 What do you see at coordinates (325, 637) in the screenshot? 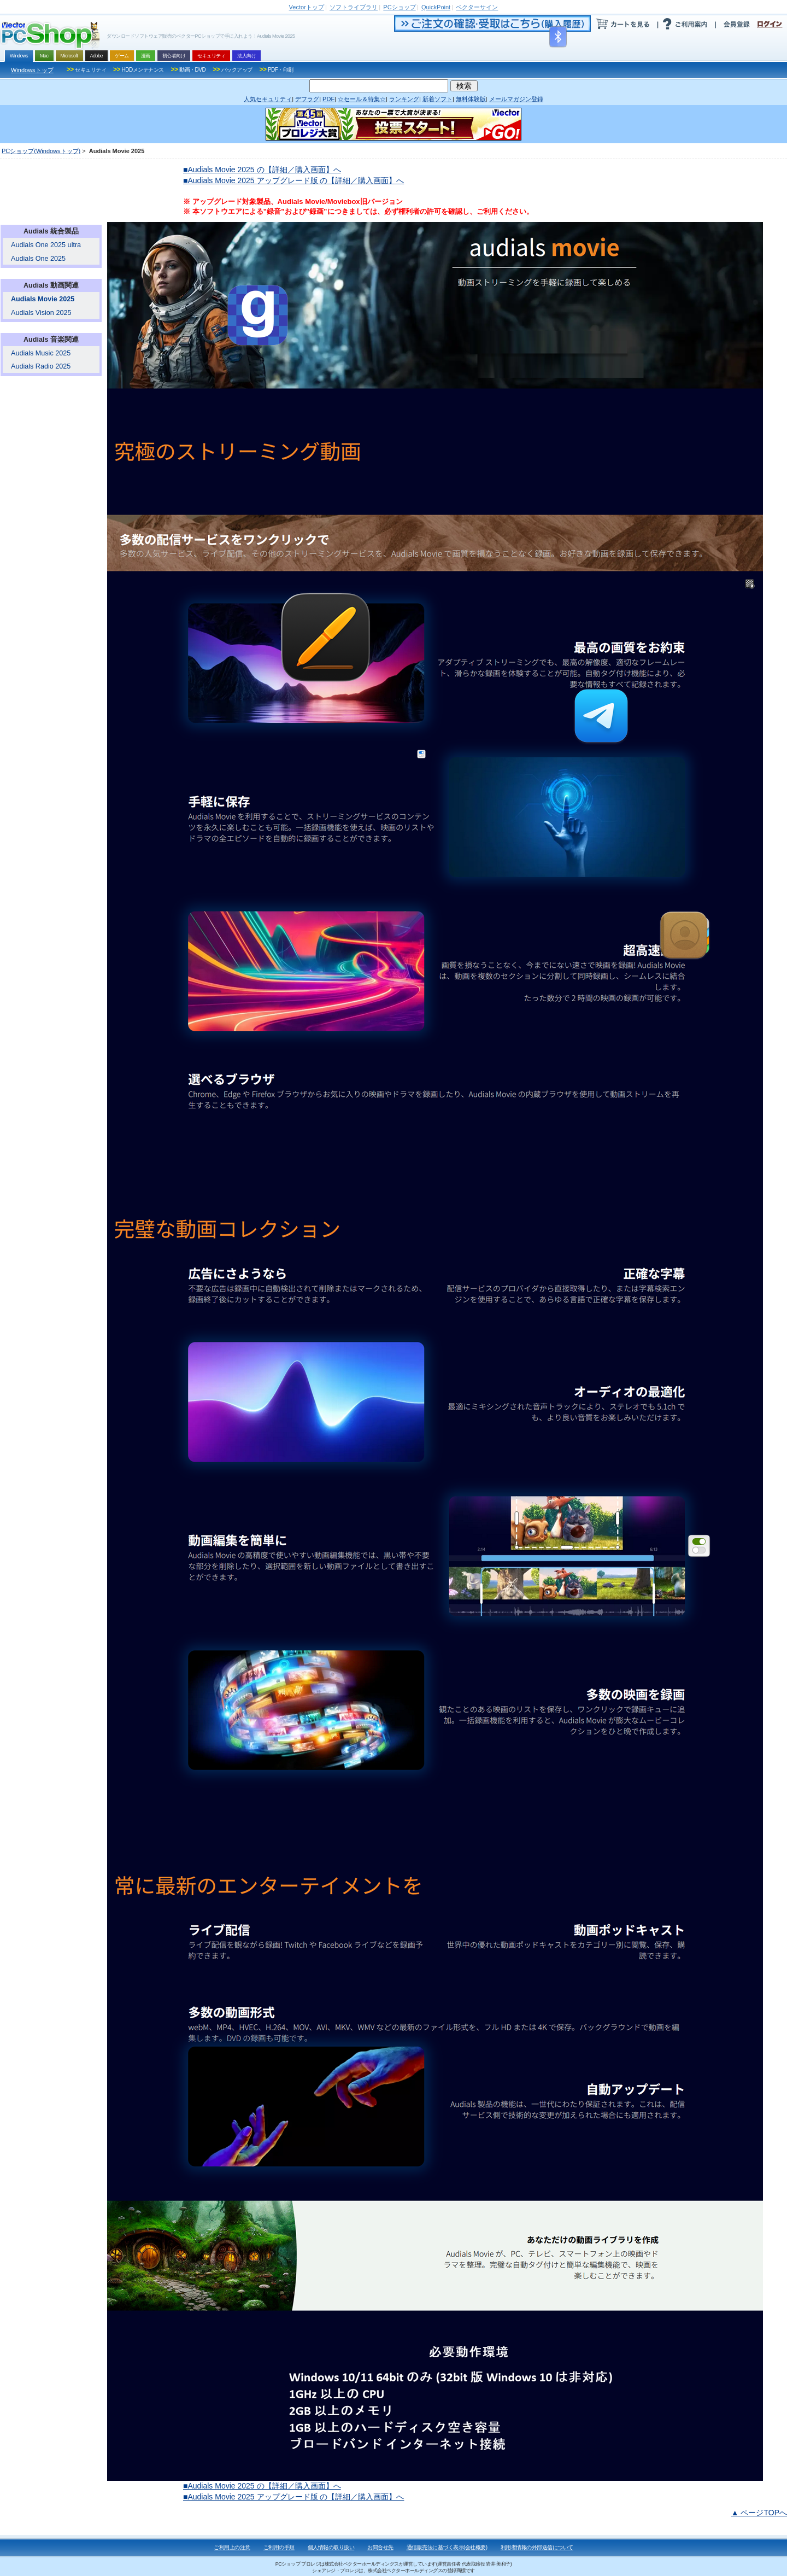
I see `open pages document editor` at bounding box center [325, 637].